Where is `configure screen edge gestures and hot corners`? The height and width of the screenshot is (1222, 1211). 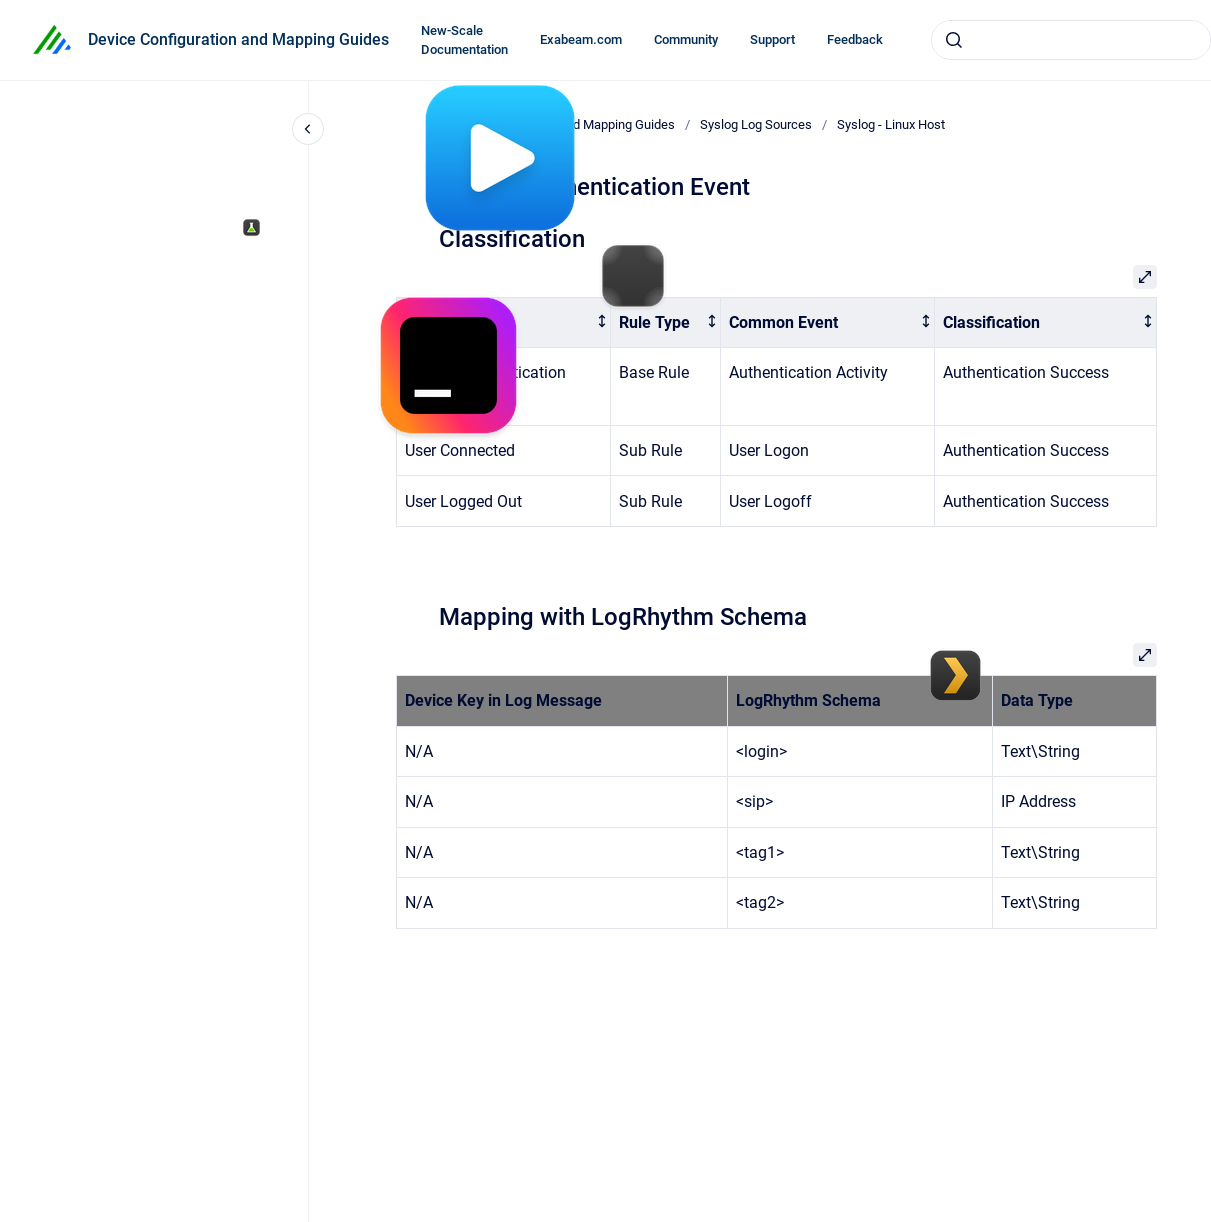 configure screen edge gestures and hot corners is located at coordinates (633, 277).